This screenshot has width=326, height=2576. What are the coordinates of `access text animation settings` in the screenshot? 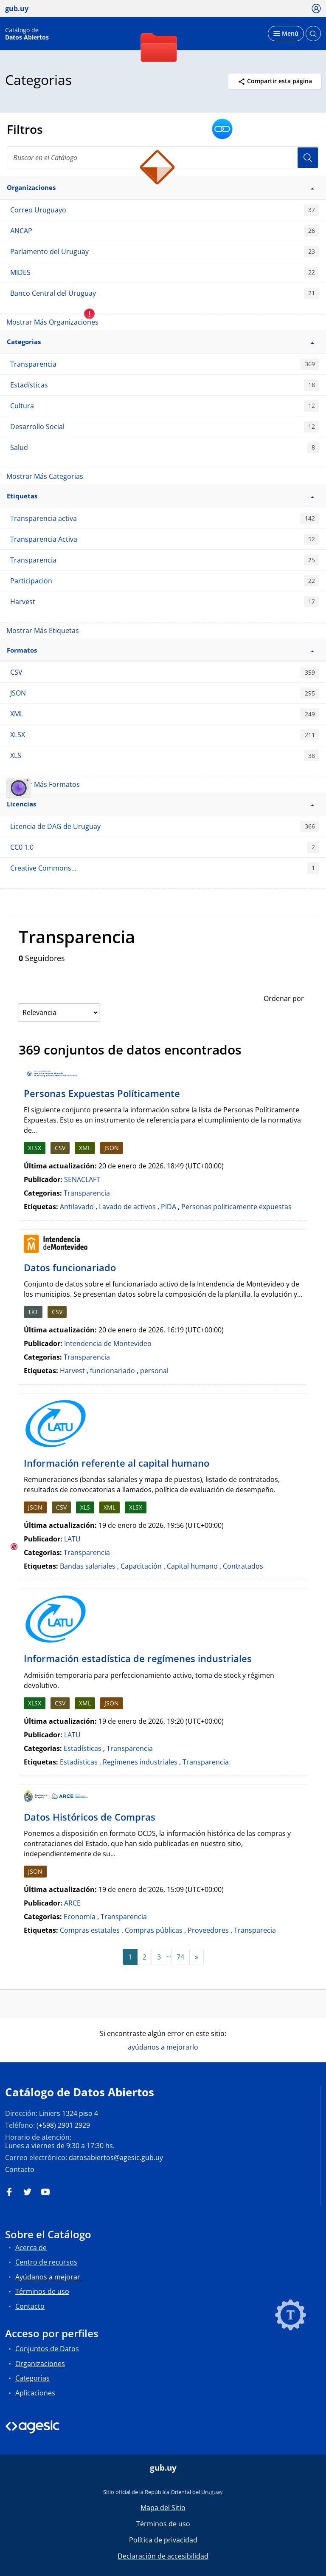 It's located at (290, 2315).